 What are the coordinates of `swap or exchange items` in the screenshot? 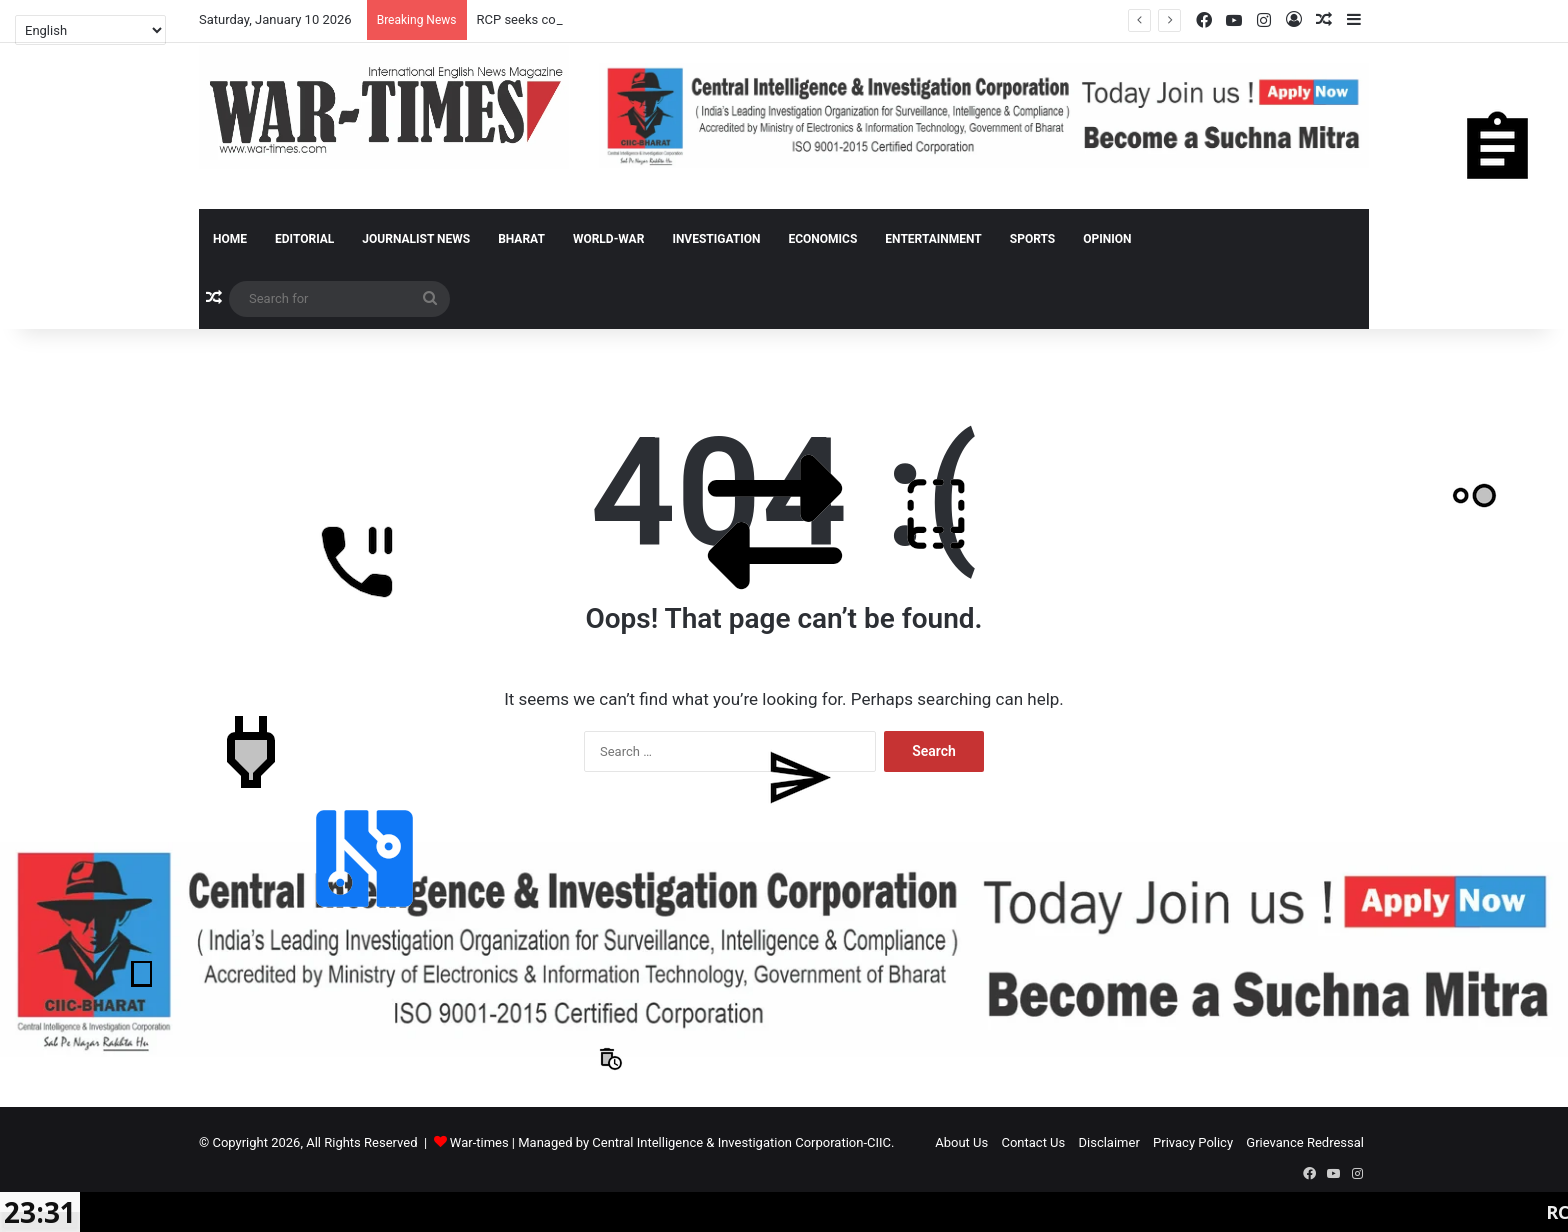 It's located at (775, 522).